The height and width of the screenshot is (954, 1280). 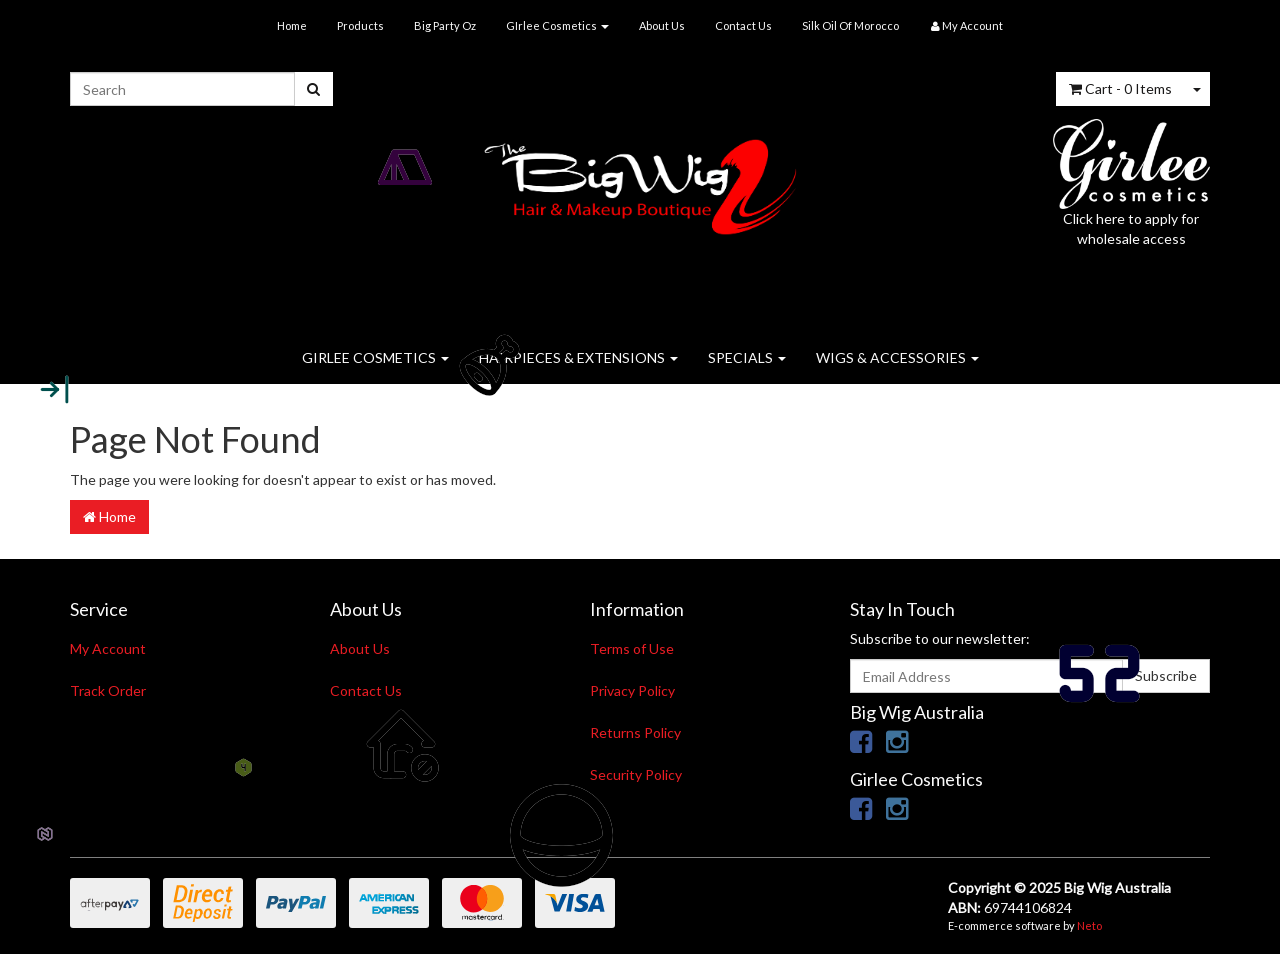 What do you see at coordinates (561, 835) in the screenshot?
I see `view 3D or globe-related content` at bounding box center [561, 835].